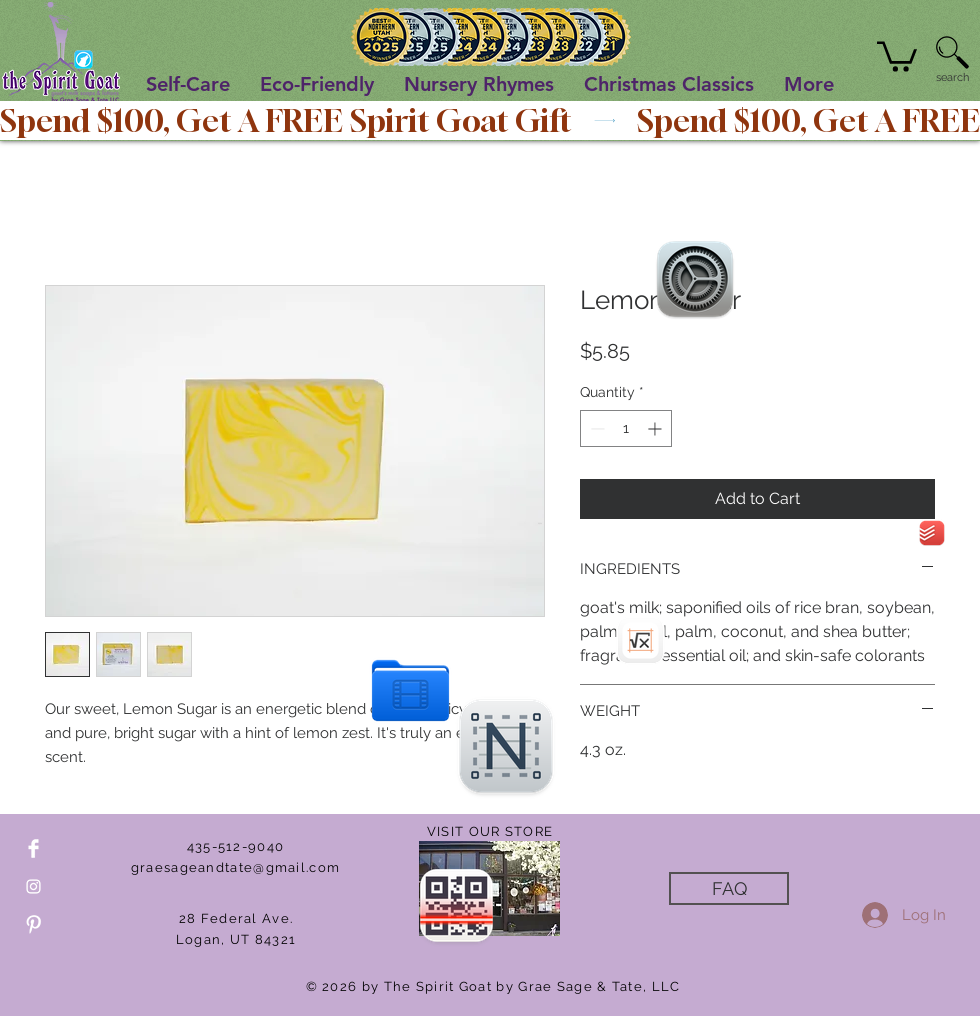  What do you see at coordinates (506, 746) in the screenshot?
I see `open nota text editor app` at bounding box center [506, 746].